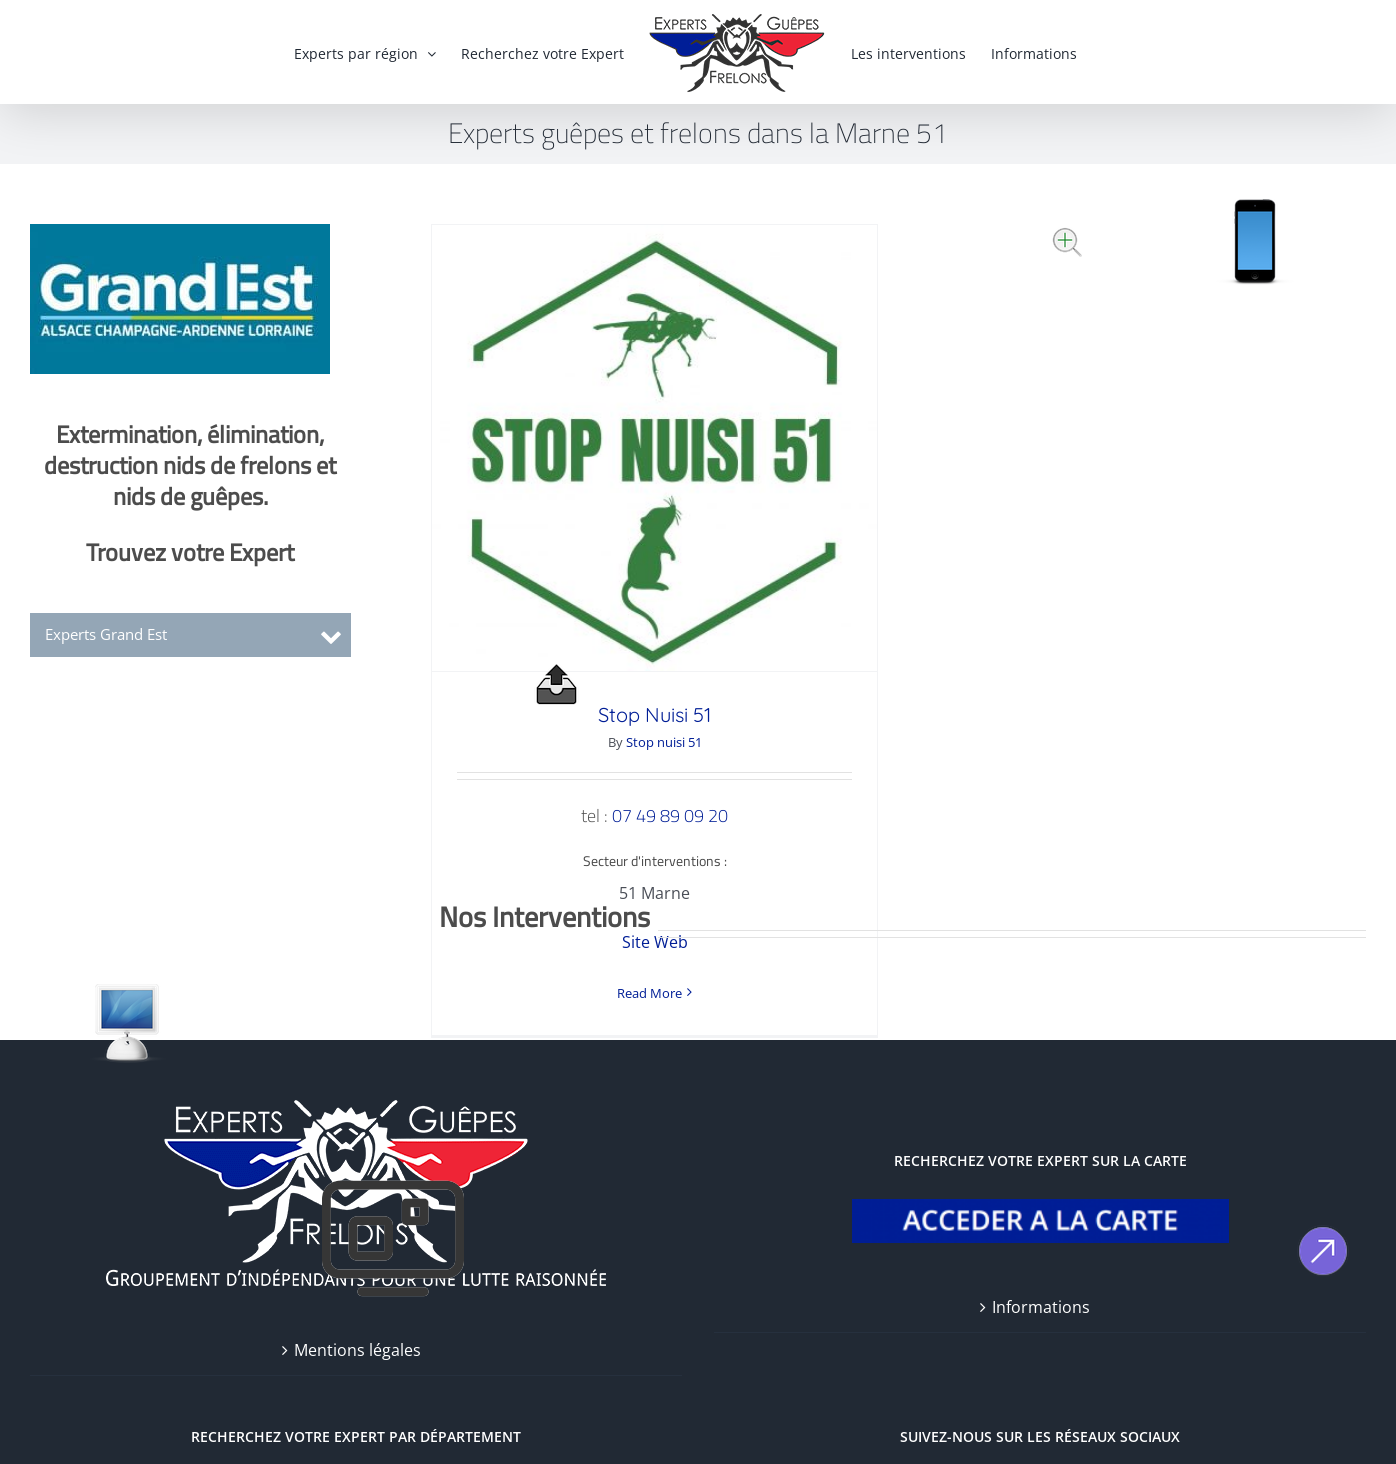  Describe the element at coordinates (1323, 1251) in the screenshot. I see `indicates a symbolic link or shortcut to another file` at that location.